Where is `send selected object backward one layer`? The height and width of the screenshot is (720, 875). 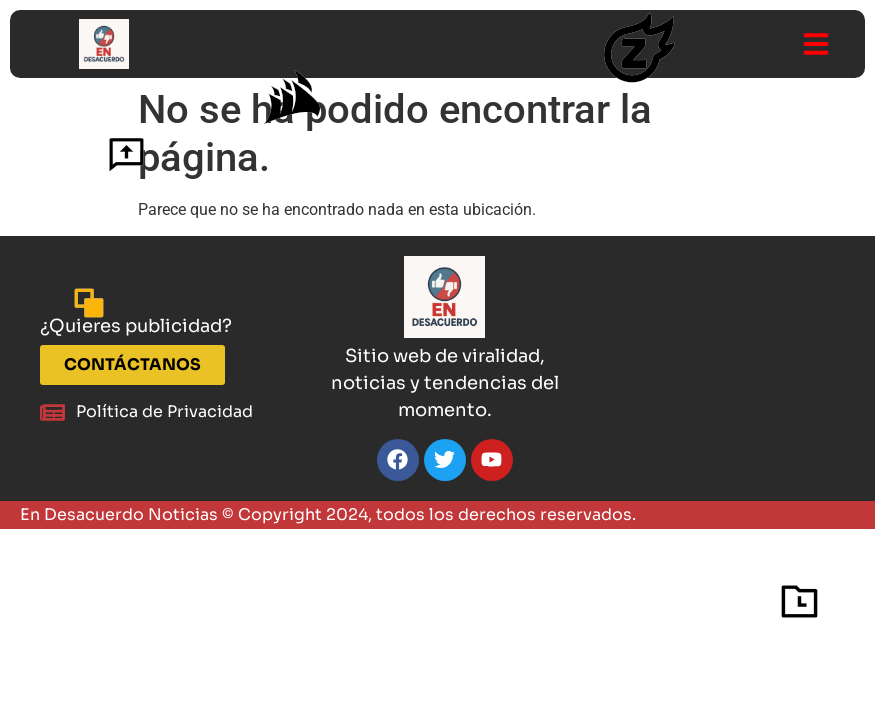
send selected object backward one layer is located at coordinates (89, 303).